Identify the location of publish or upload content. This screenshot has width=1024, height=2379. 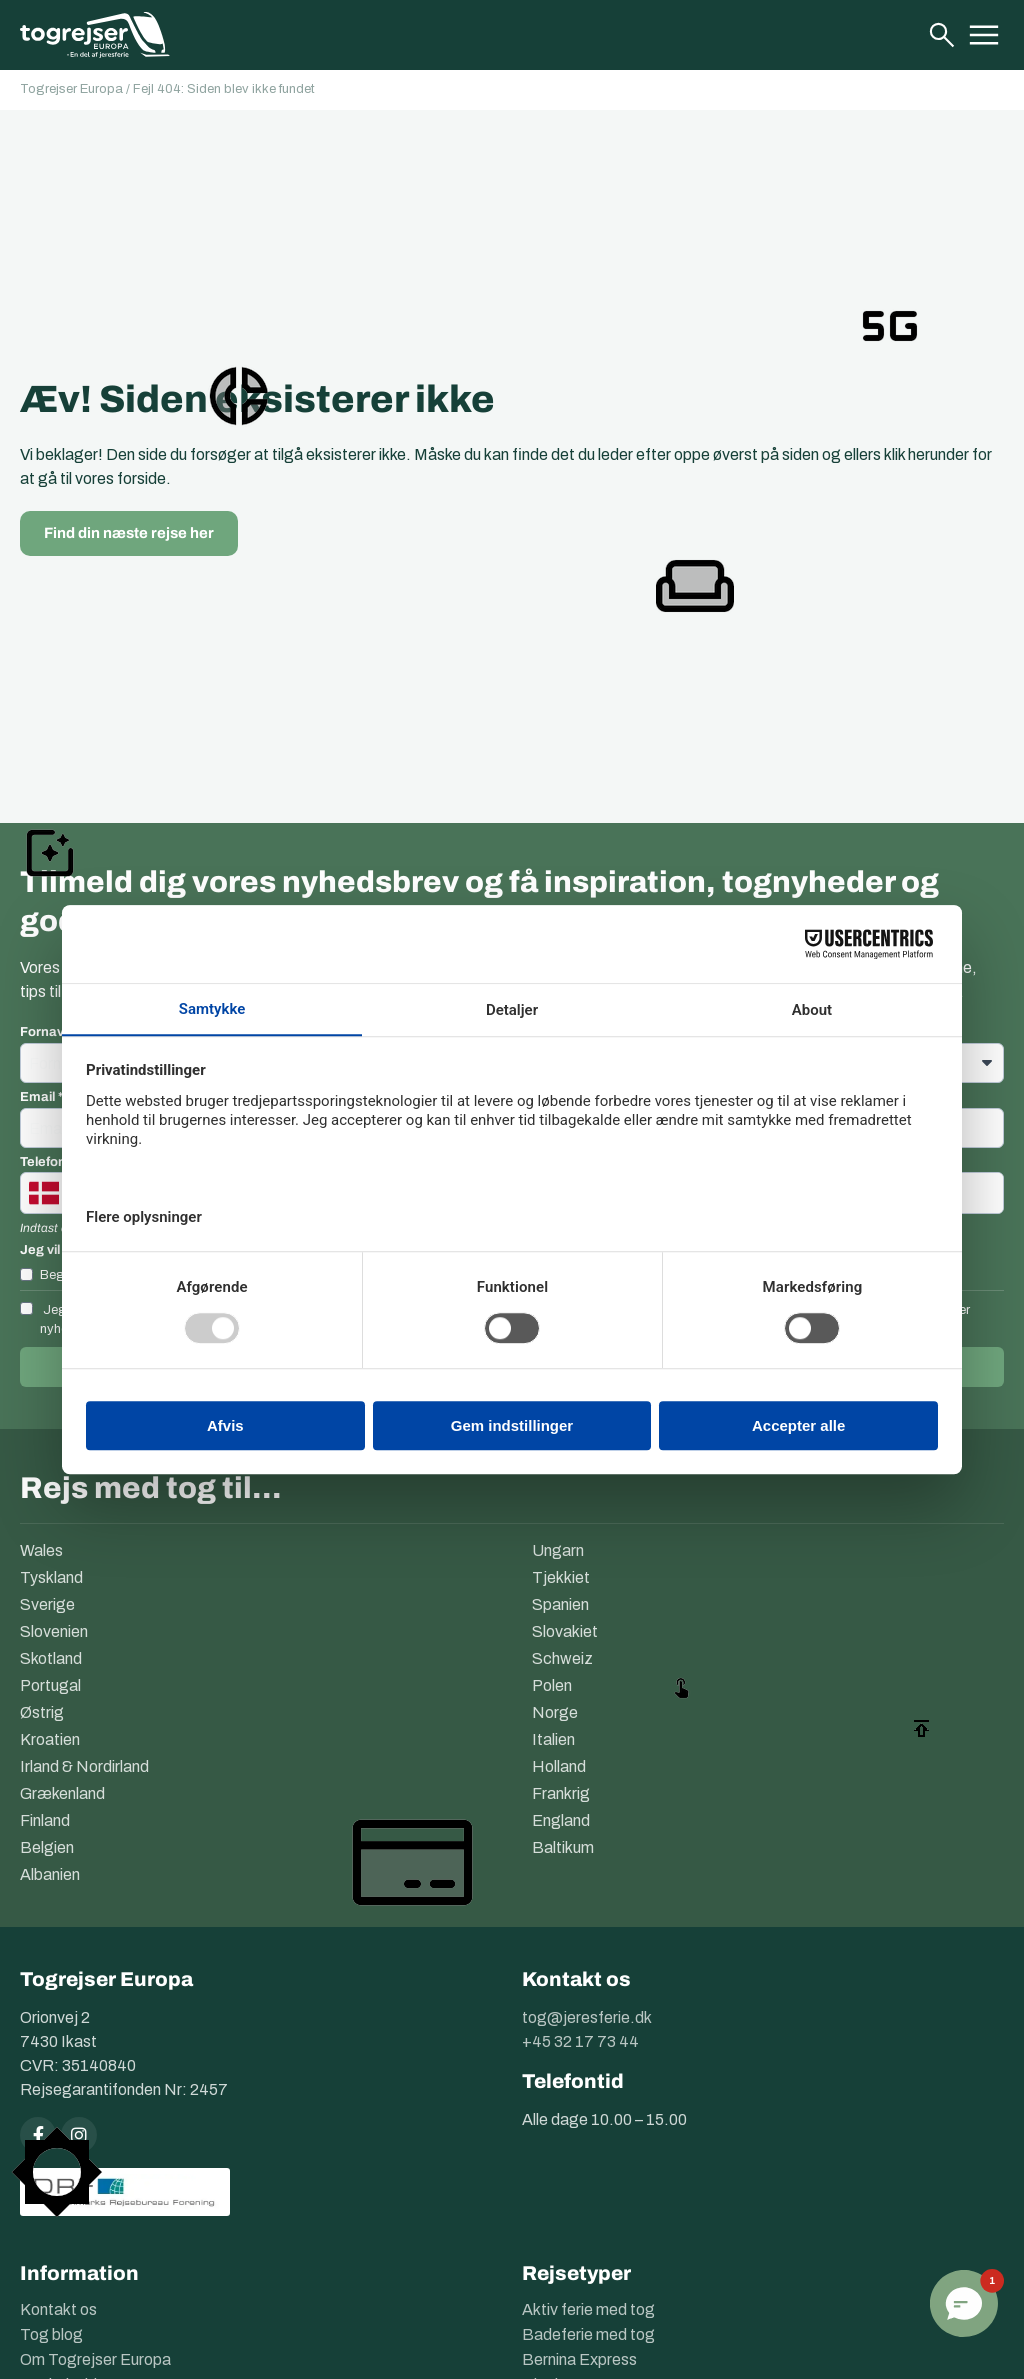
(921, 1728).